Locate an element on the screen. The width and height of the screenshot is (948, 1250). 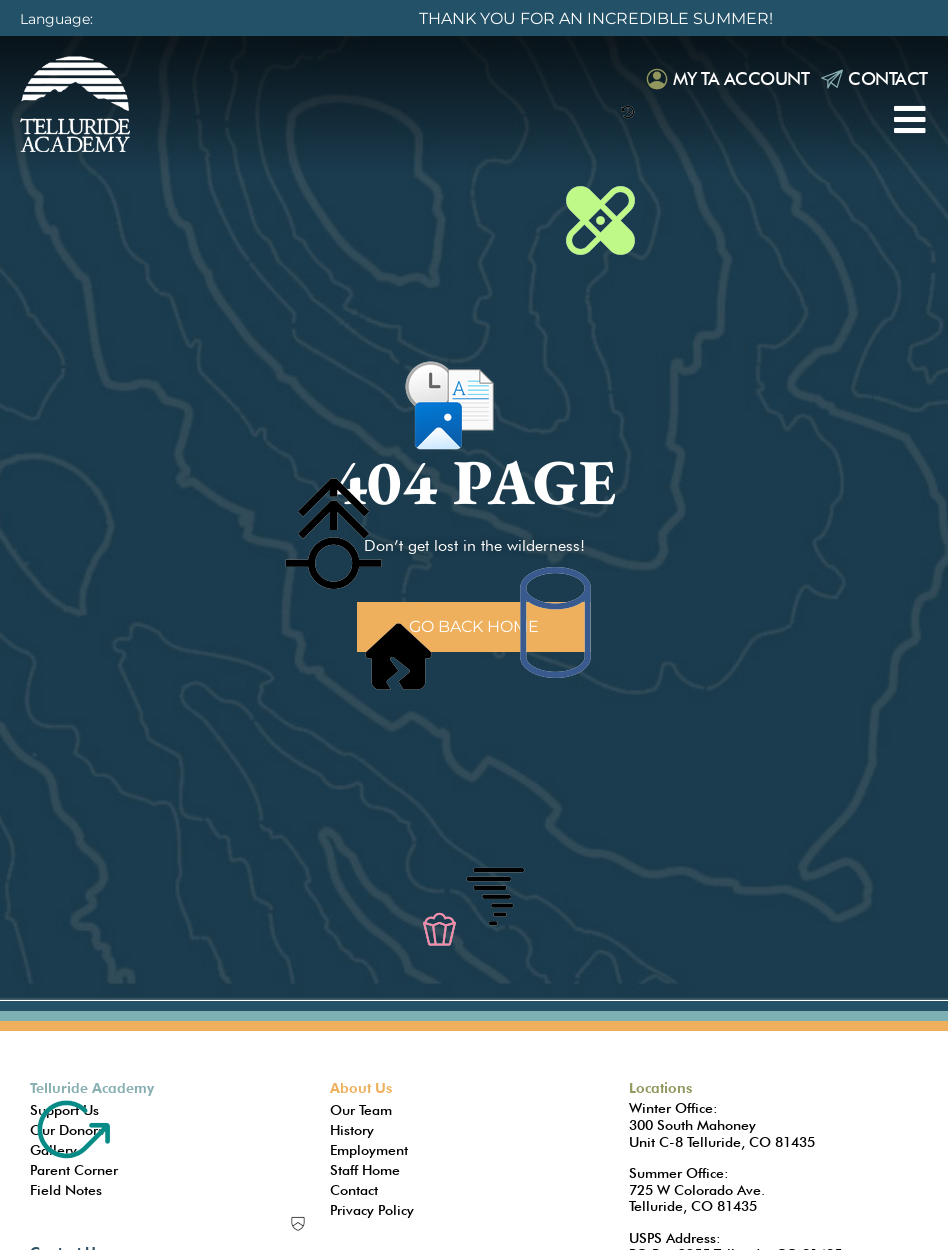
indicates severe weather alert or tornado warning is located at coordinates (495, 894).